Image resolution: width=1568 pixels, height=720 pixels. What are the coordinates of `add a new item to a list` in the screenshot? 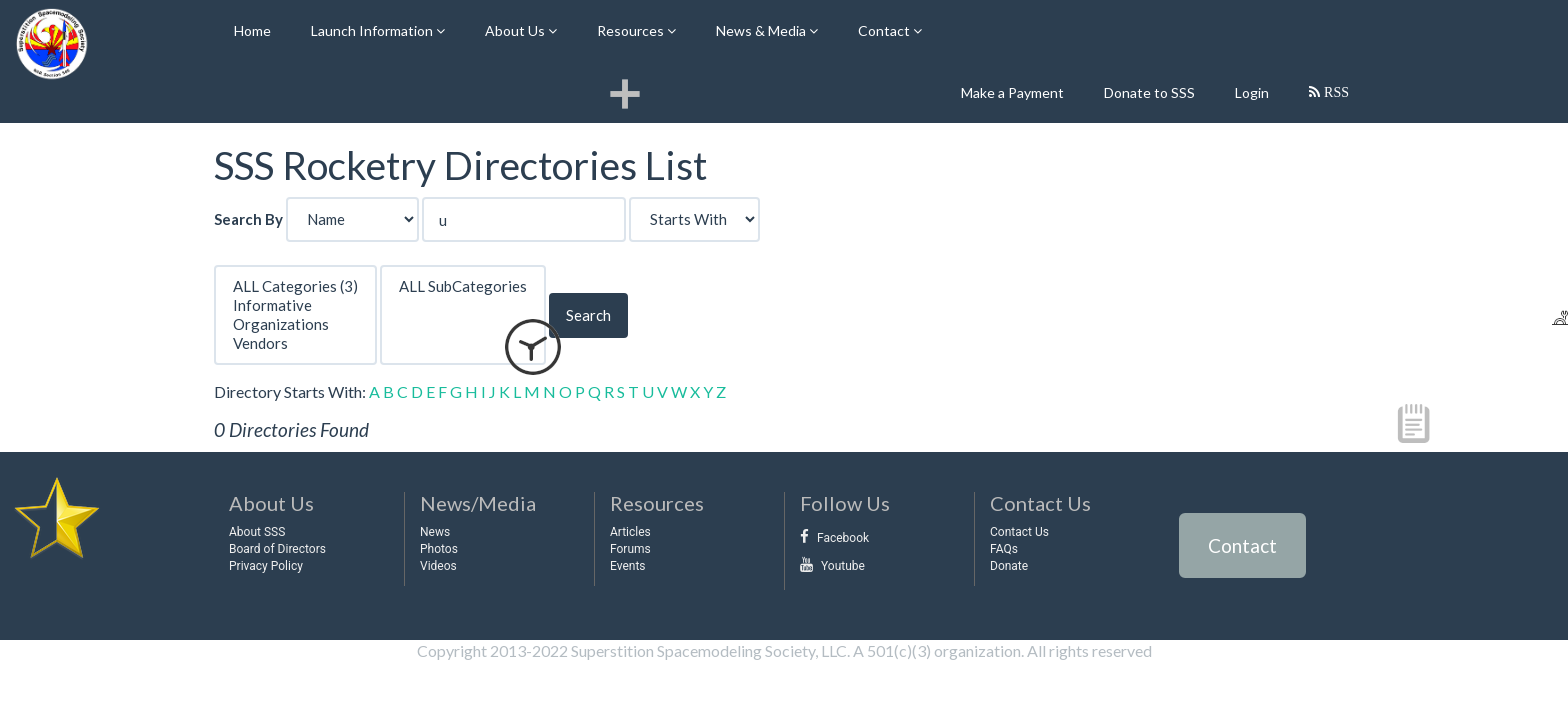 It's located at (625, 94).